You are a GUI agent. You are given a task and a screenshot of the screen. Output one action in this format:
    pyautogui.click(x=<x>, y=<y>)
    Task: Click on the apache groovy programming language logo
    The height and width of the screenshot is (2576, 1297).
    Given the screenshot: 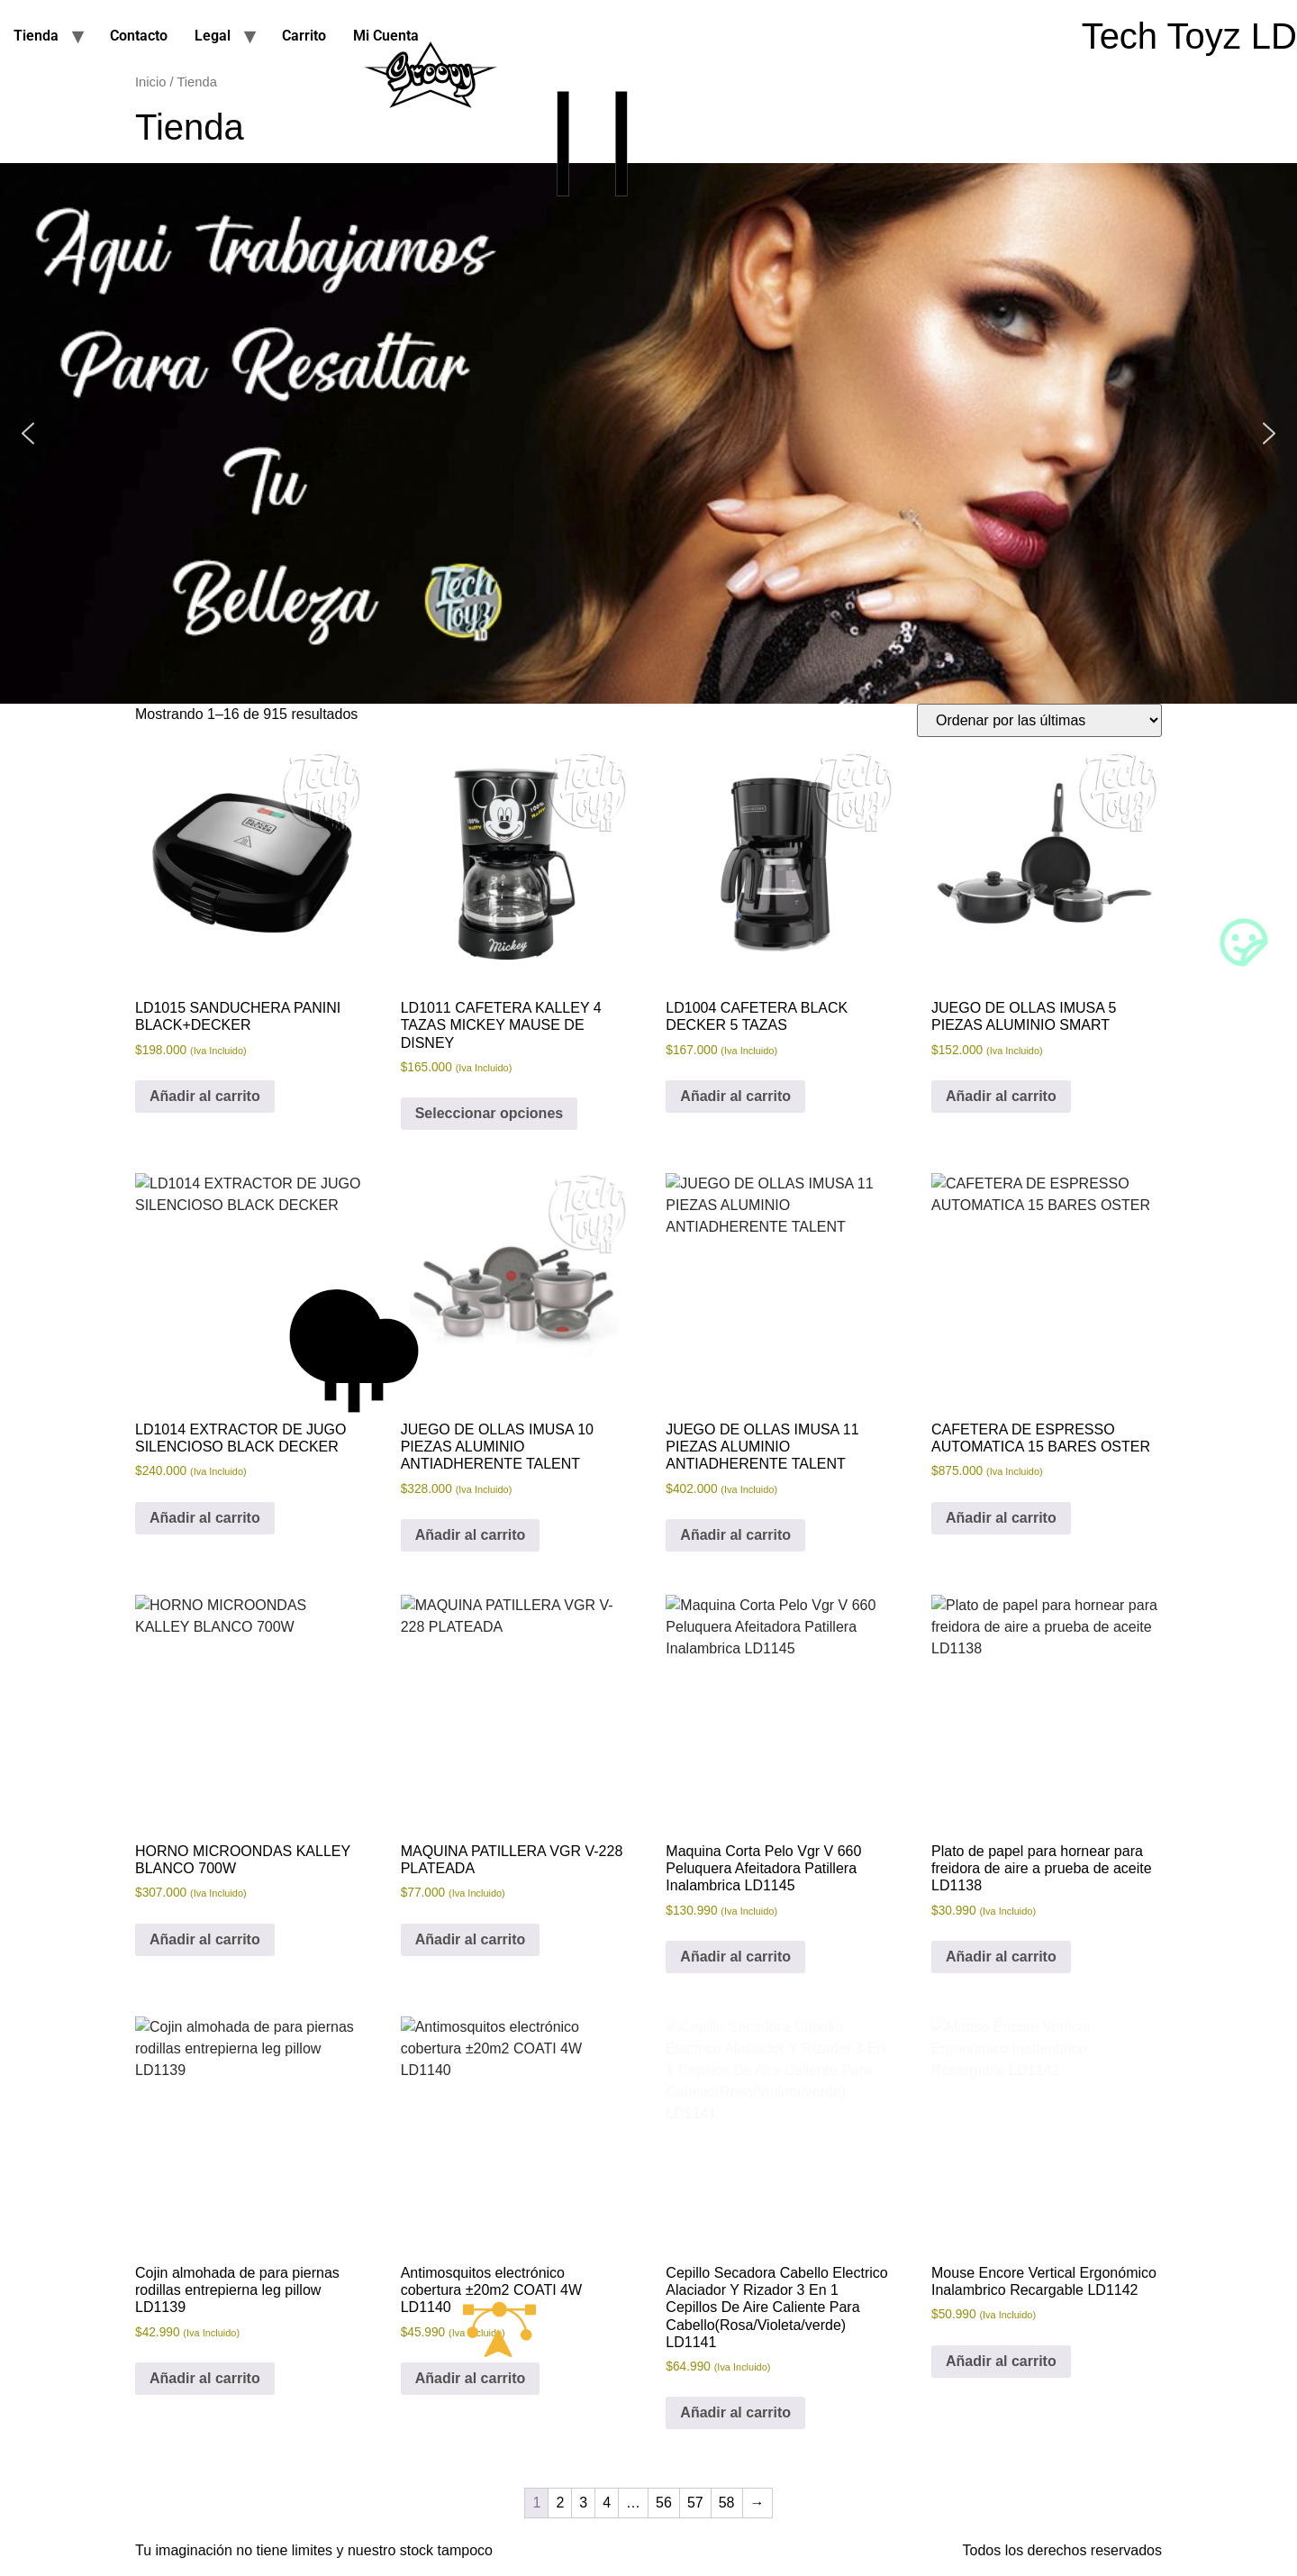 What is the action you would take?
    pyautogui.click(x=431, y=75)
    